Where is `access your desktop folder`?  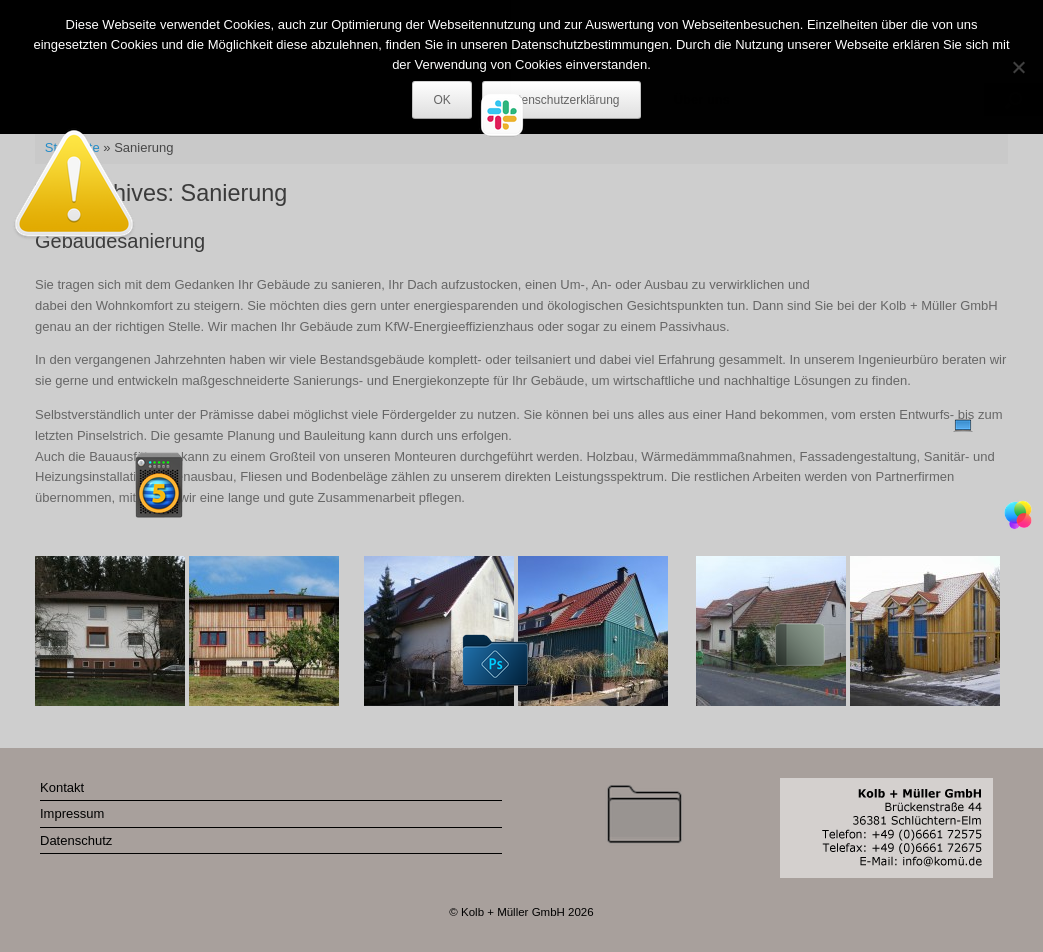 access your desktop folder is located at coordinates (800, 643).